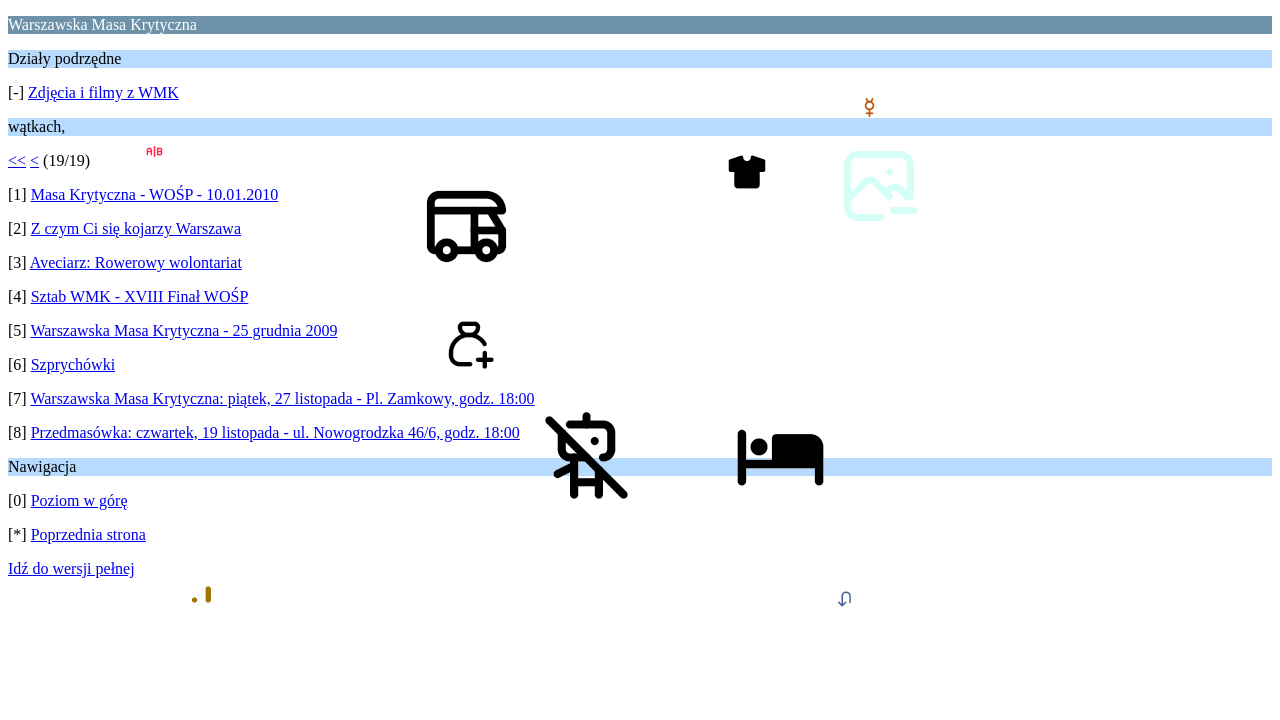 Image resolution: width=1280 pixels, height=720 pixels. Describe the element at coordinates (154, 151) in the screenshot. I see `toggle between A/B testing variants` at that location.